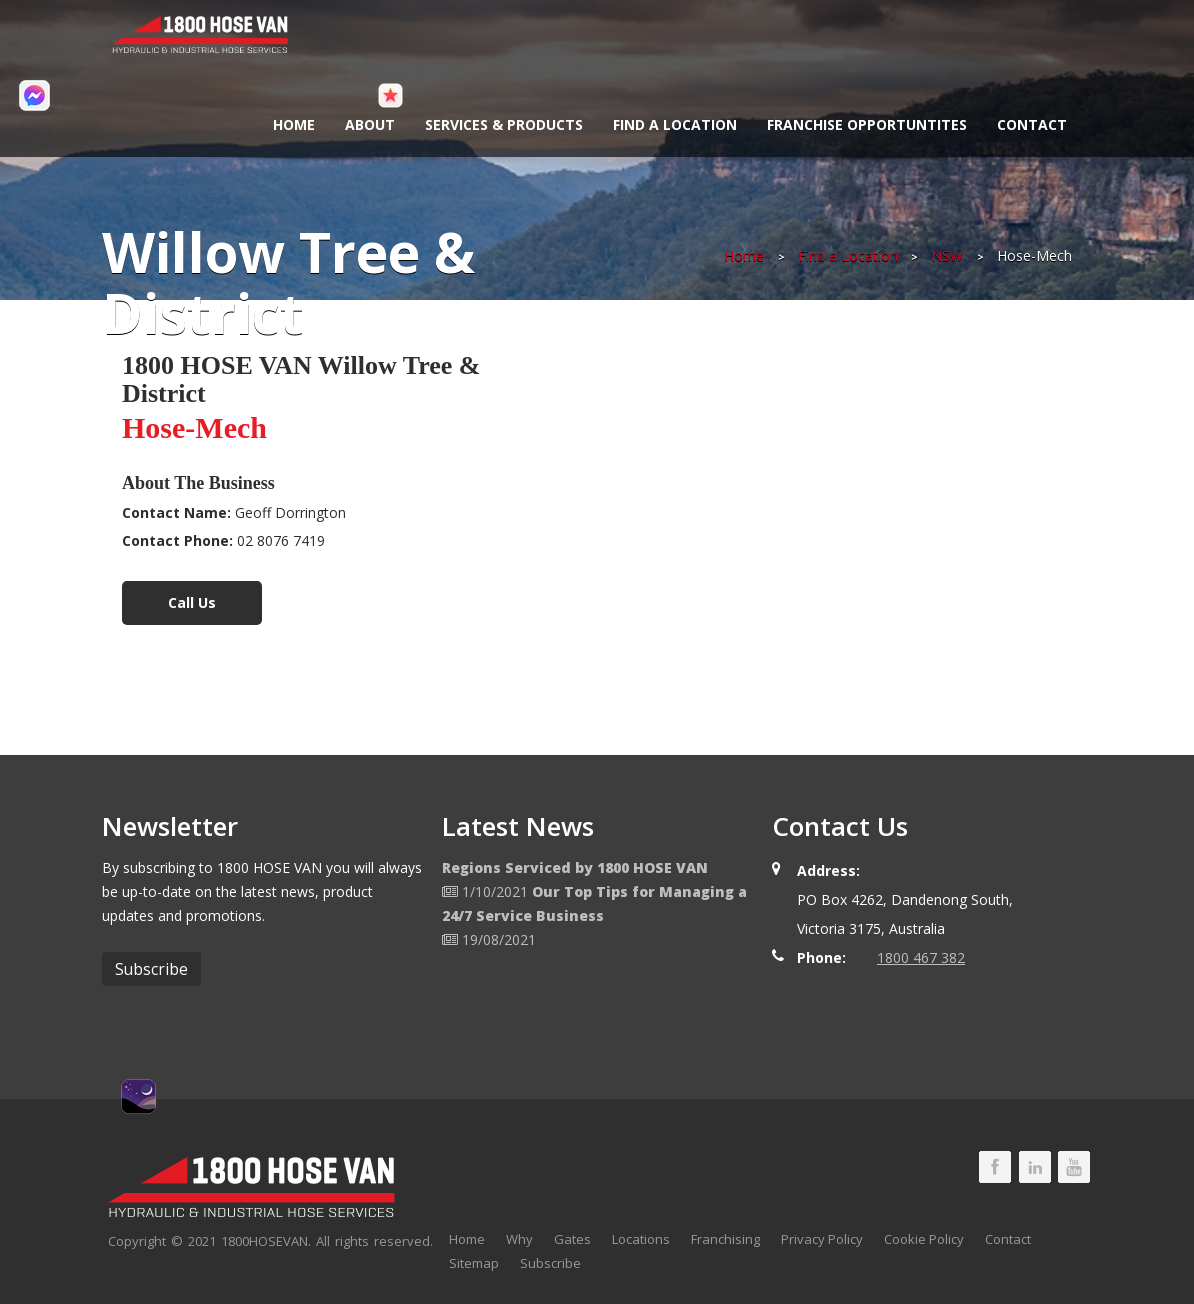  Describe the element at coordinates (390, 95) in the screenshot. I see `open bookmarks manager app` at that location.